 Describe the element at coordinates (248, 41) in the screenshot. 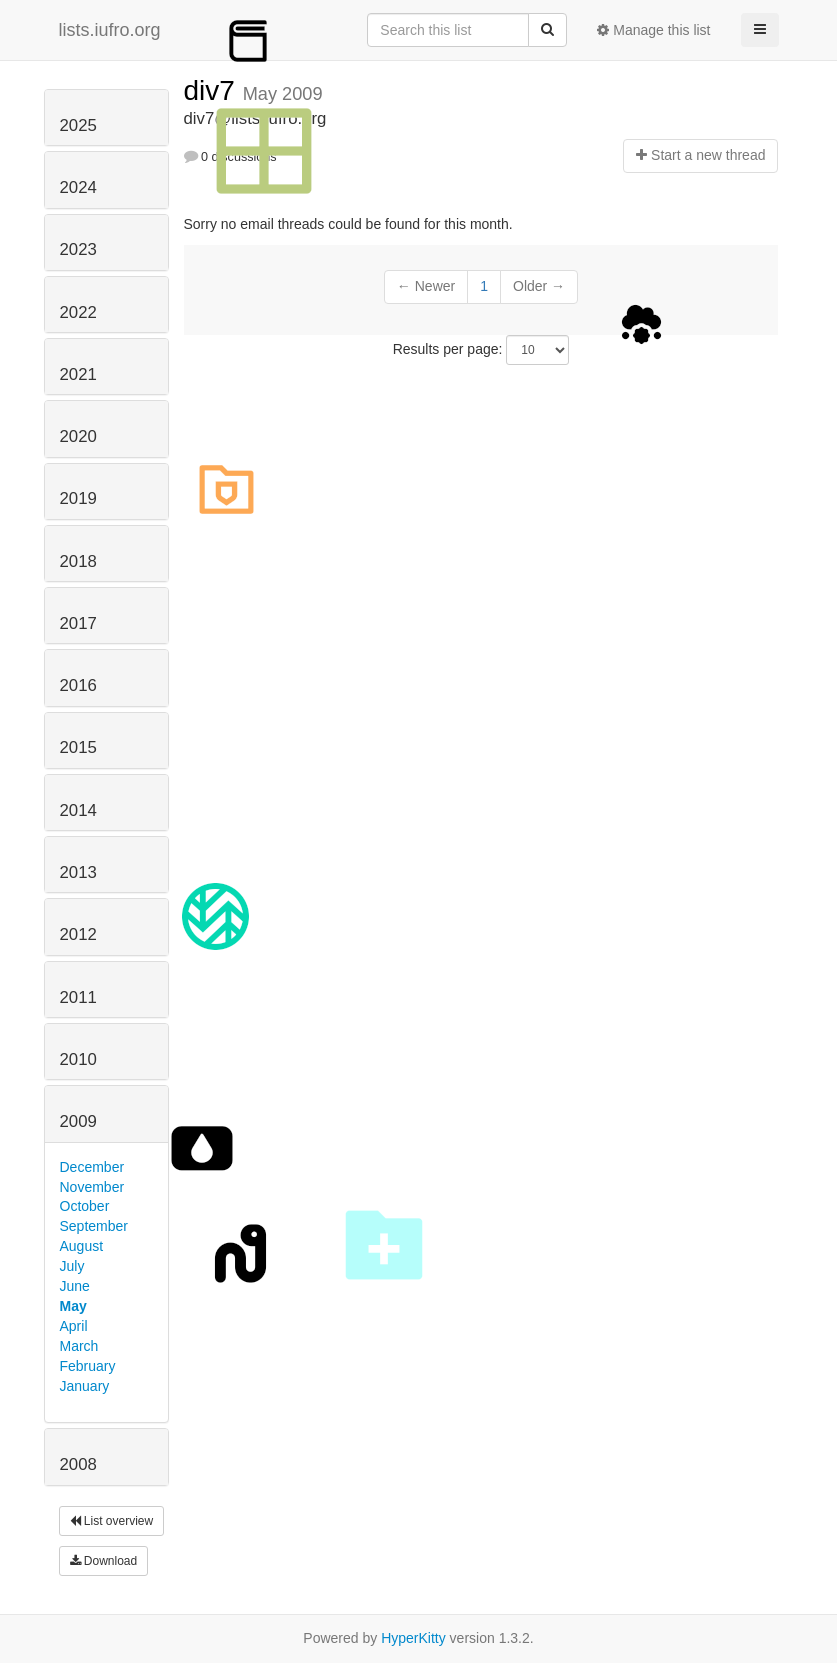

I see `open library or book collection` at that location.